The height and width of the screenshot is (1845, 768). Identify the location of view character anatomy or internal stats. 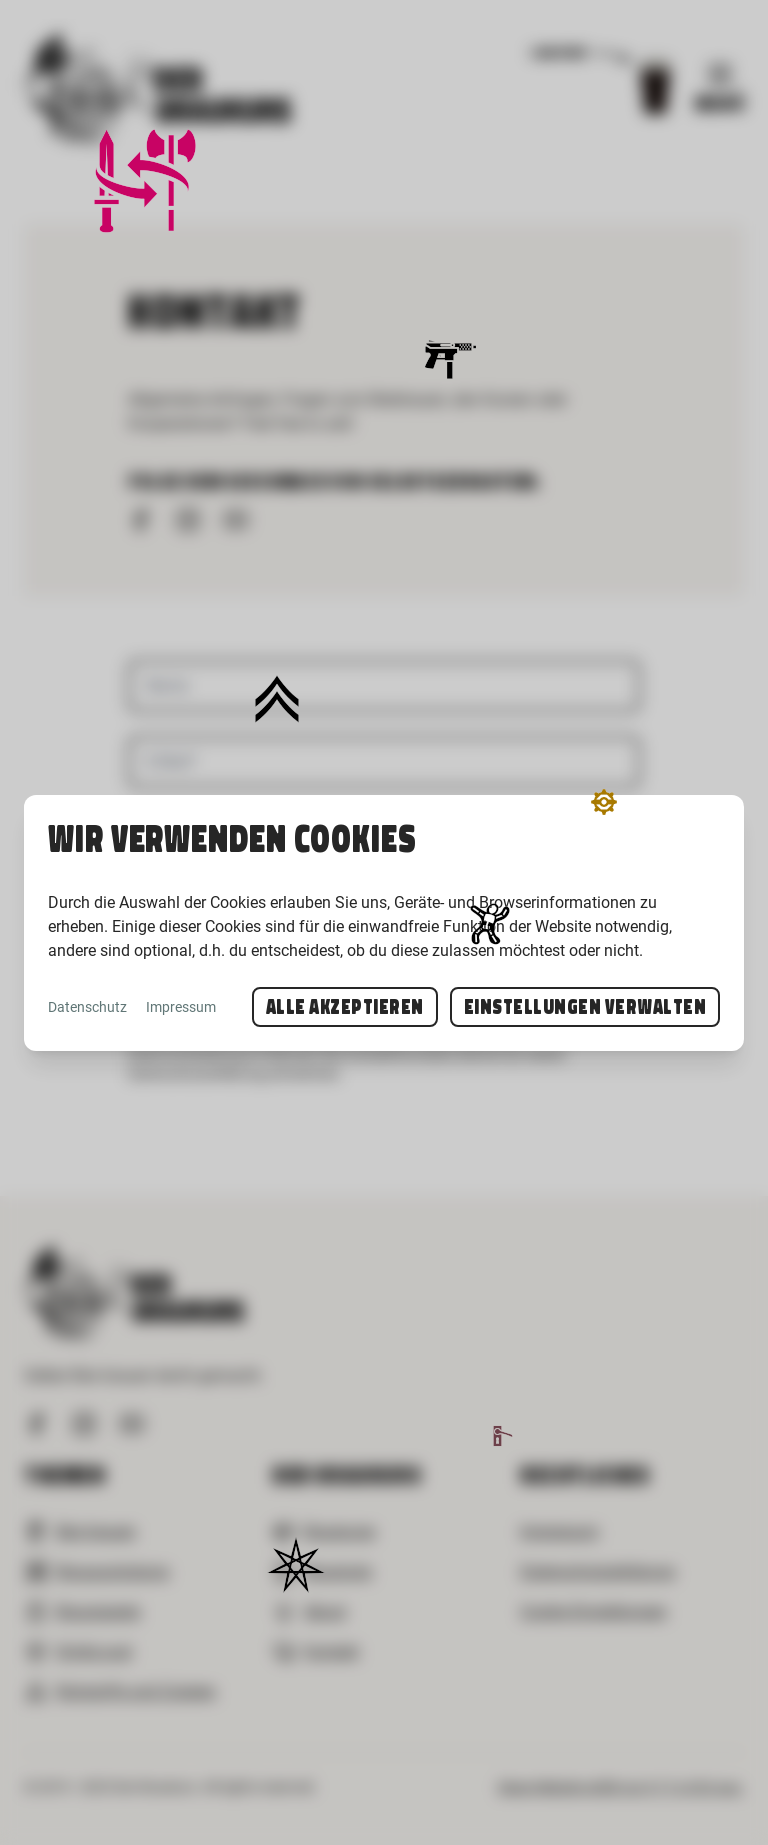
(490, 924).